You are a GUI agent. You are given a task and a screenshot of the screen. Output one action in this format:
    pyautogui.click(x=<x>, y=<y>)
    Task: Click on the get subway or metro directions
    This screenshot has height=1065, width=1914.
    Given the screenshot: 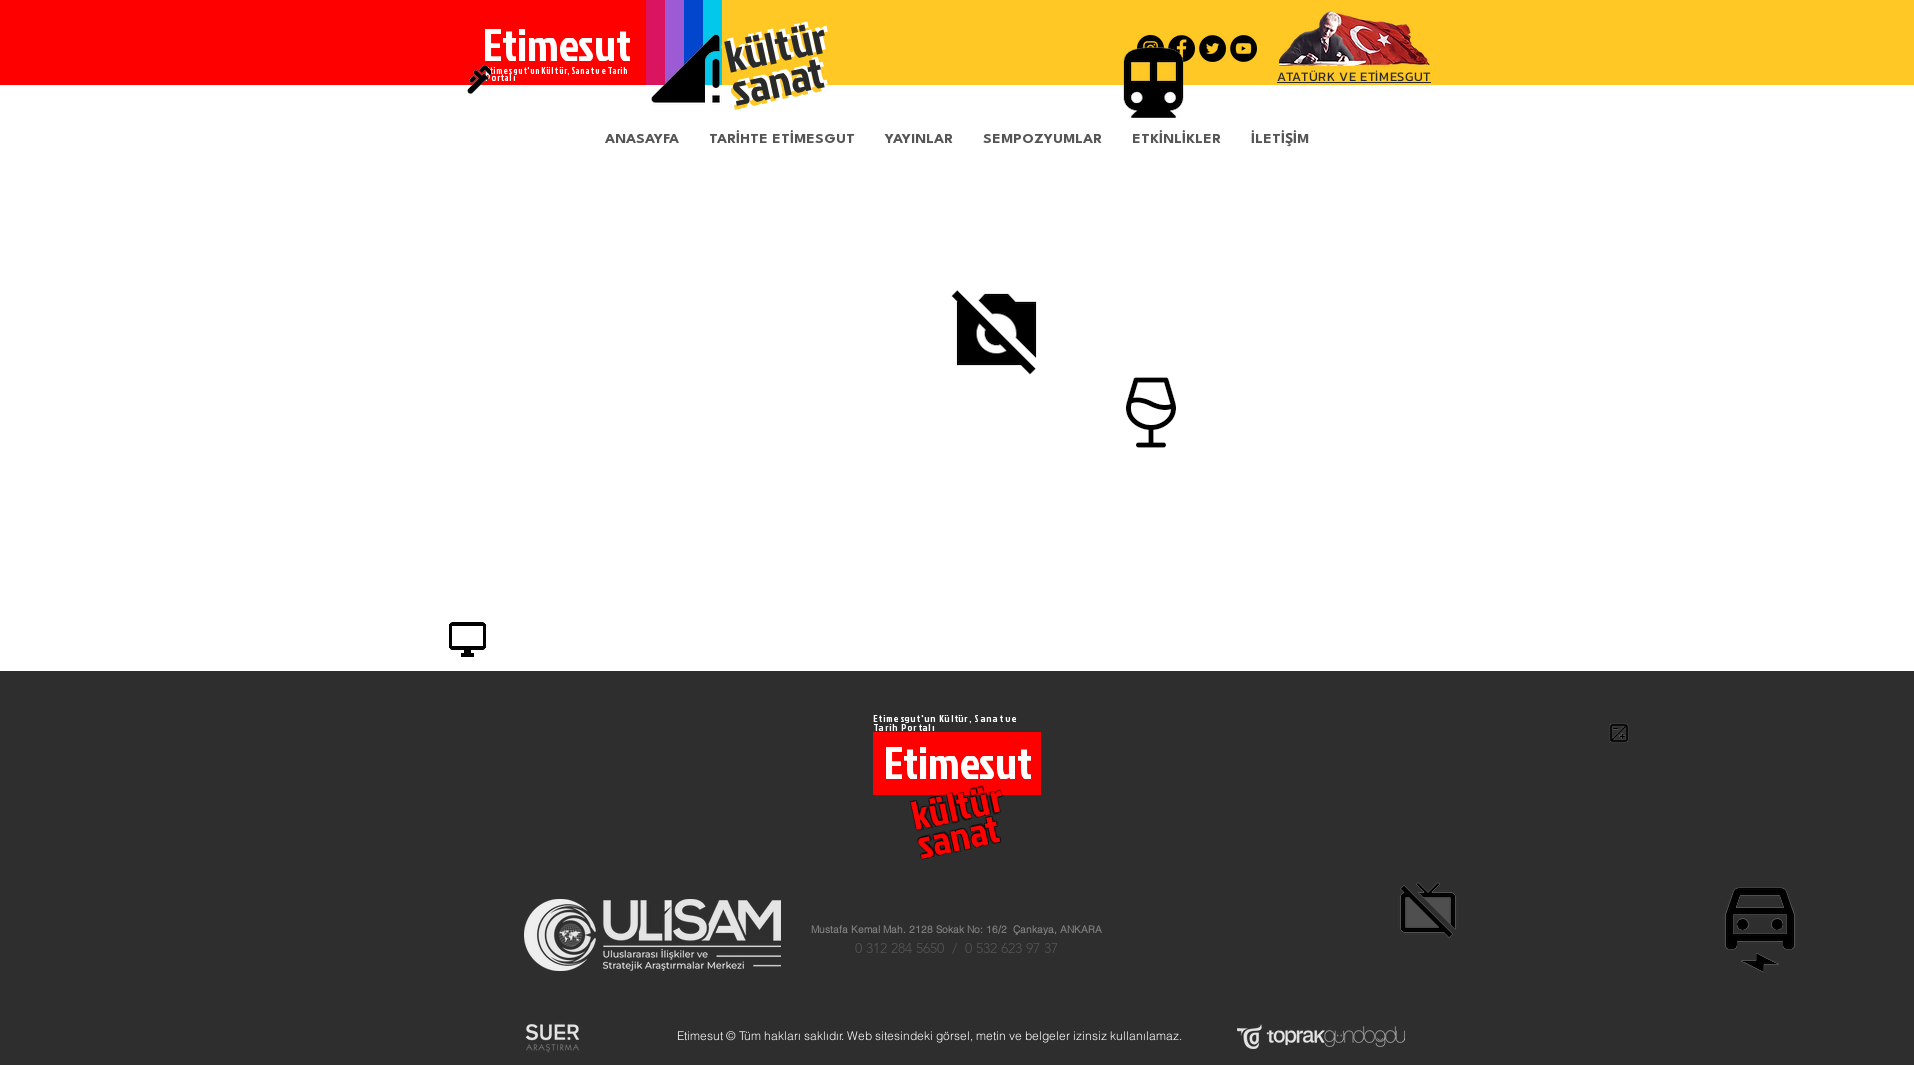 What is the action you would take?
    pyautogui.click(x=1153, y=84)
    